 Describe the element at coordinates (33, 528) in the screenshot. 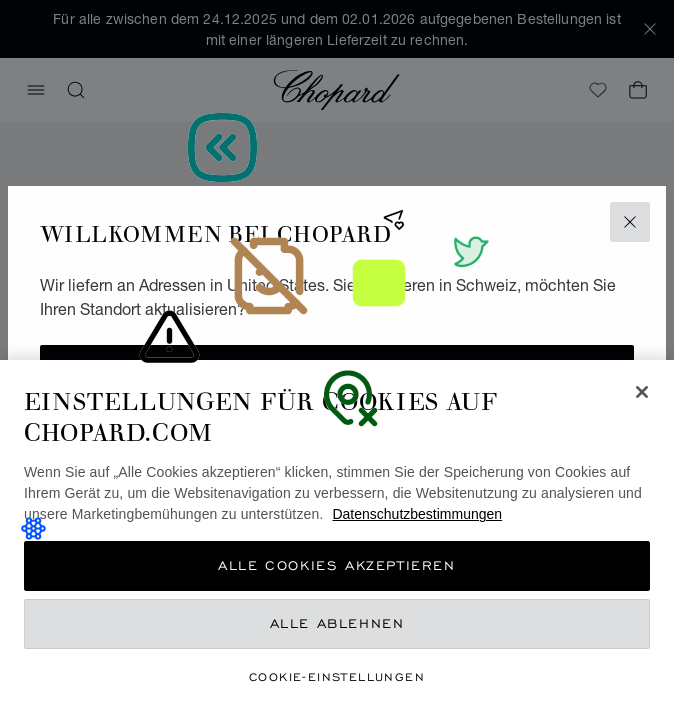

I see `view star-ring network topology` at that location.